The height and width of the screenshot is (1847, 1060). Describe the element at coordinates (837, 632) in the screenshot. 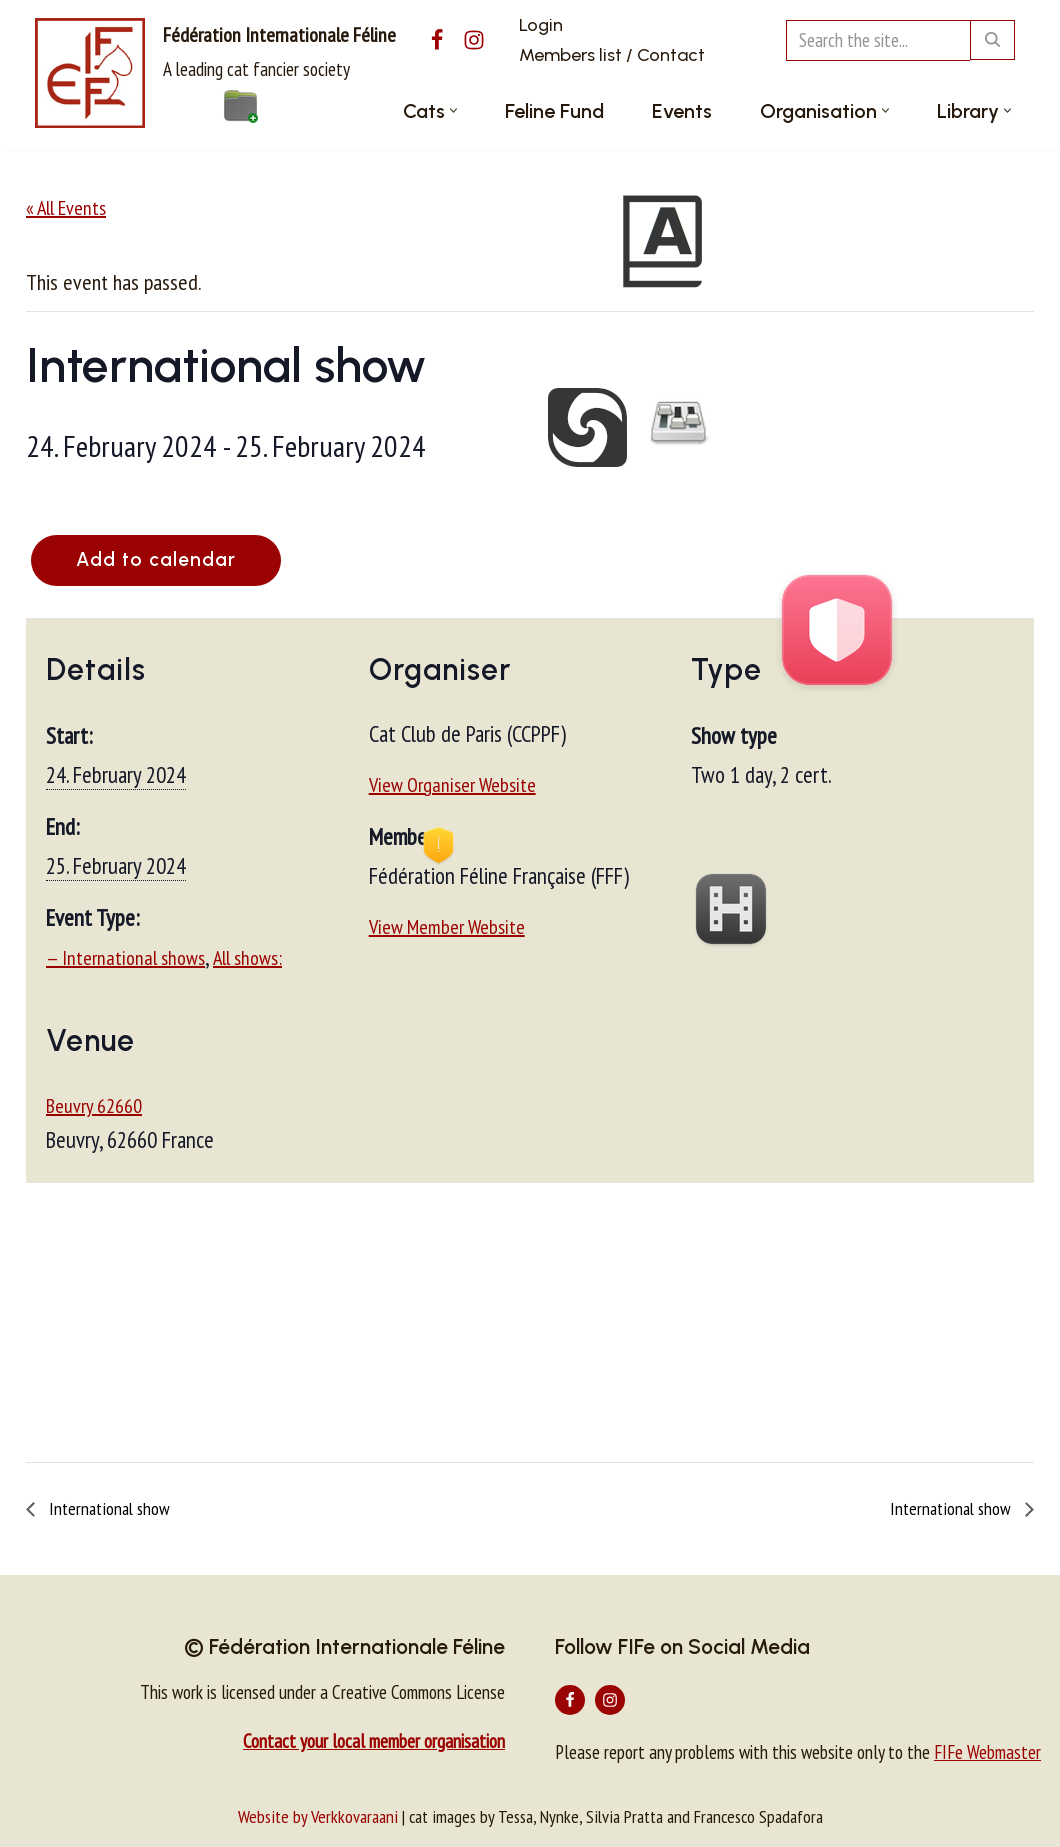

I see `open firewall and security preferences` at that location.